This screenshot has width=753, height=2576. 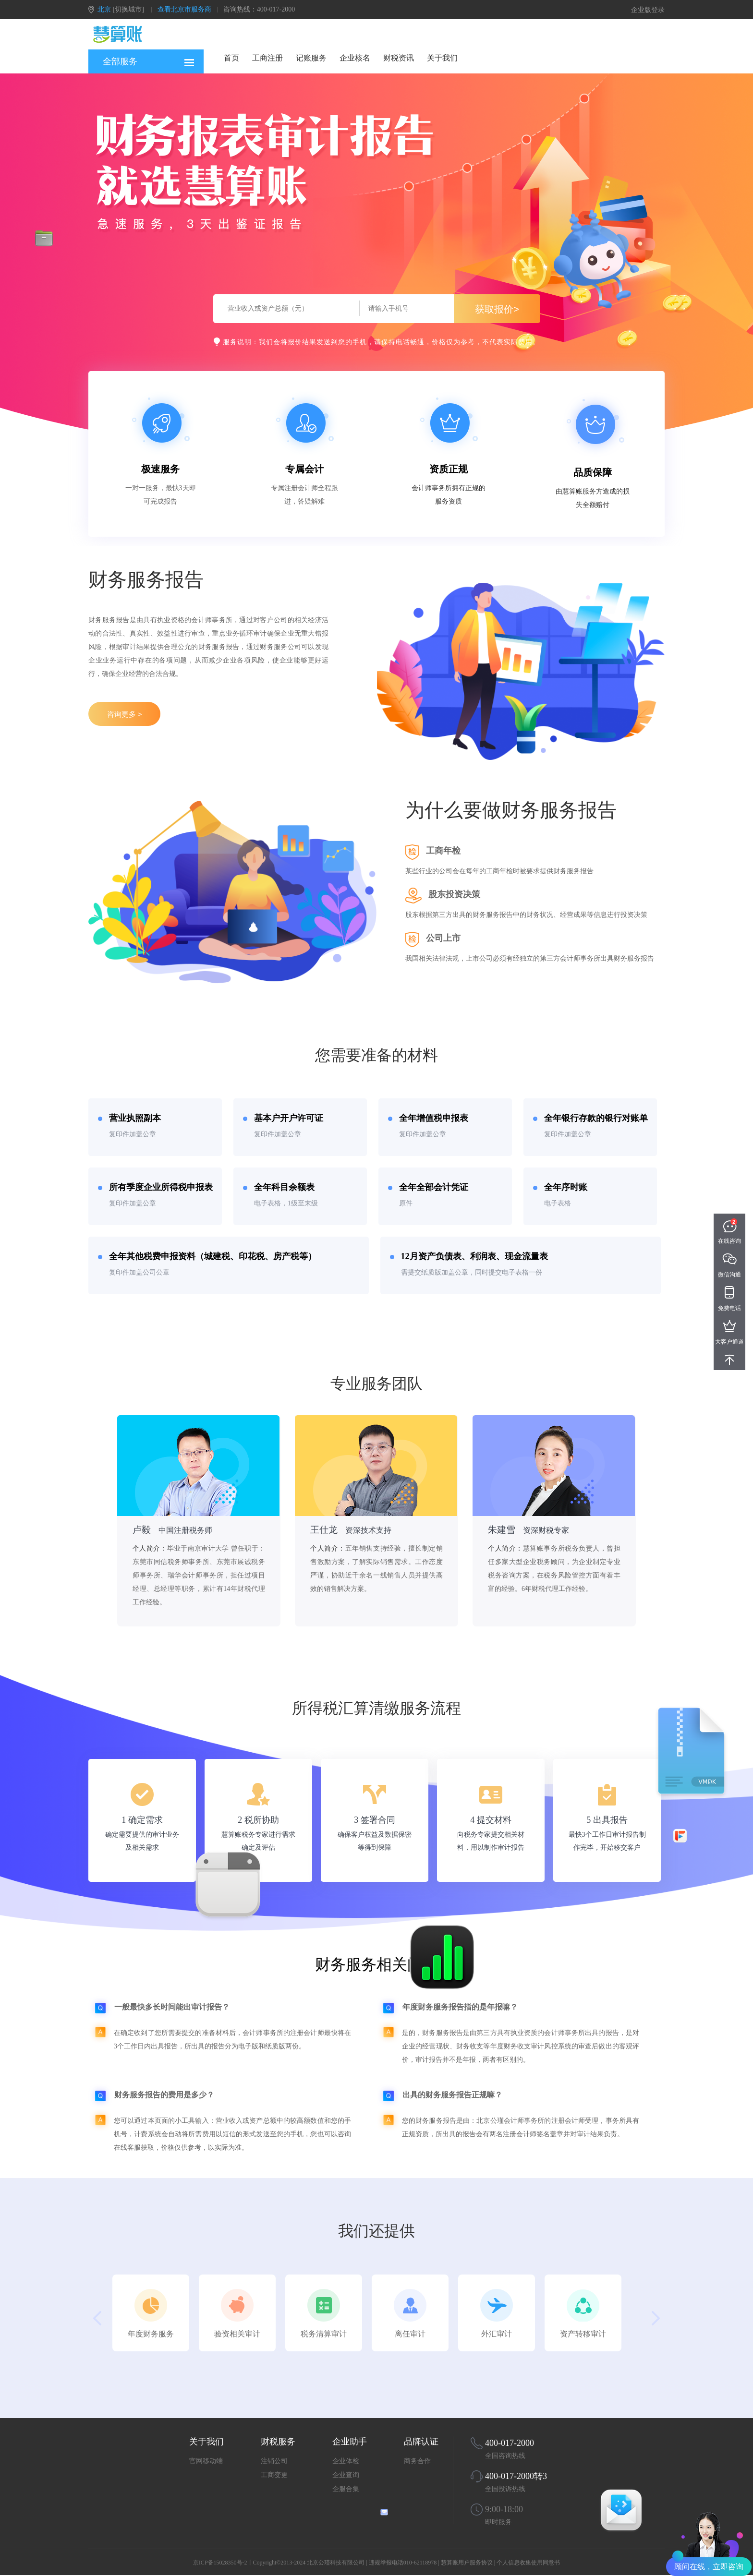 I want to click on open the file manager, so click(x=44, y=238).